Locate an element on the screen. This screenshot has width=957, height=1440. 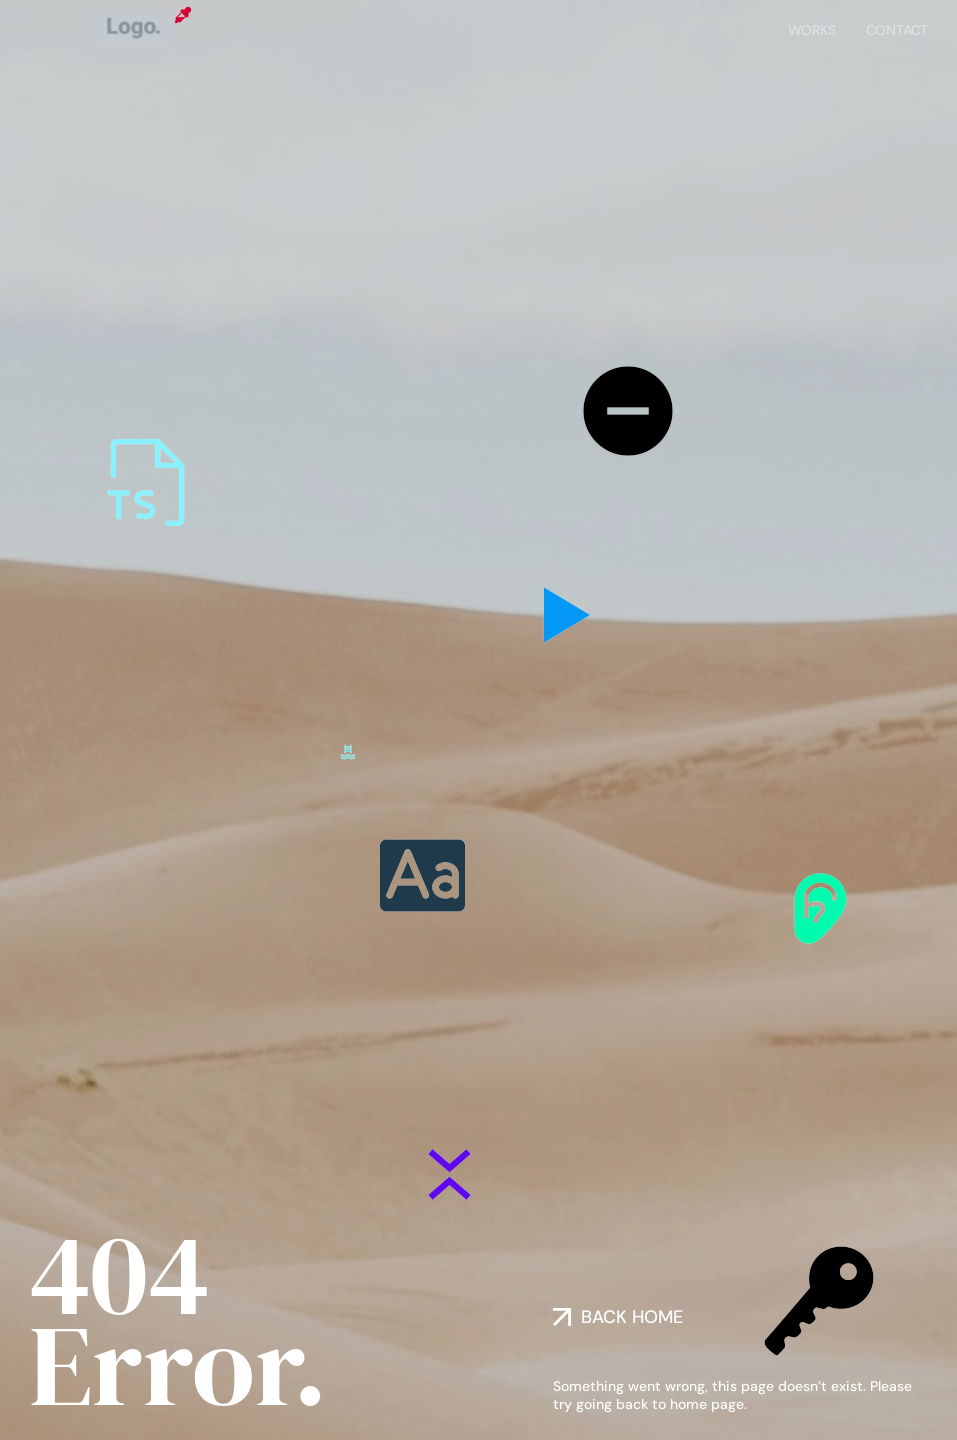
remove an item from a list is located at coordinates (628, 411).